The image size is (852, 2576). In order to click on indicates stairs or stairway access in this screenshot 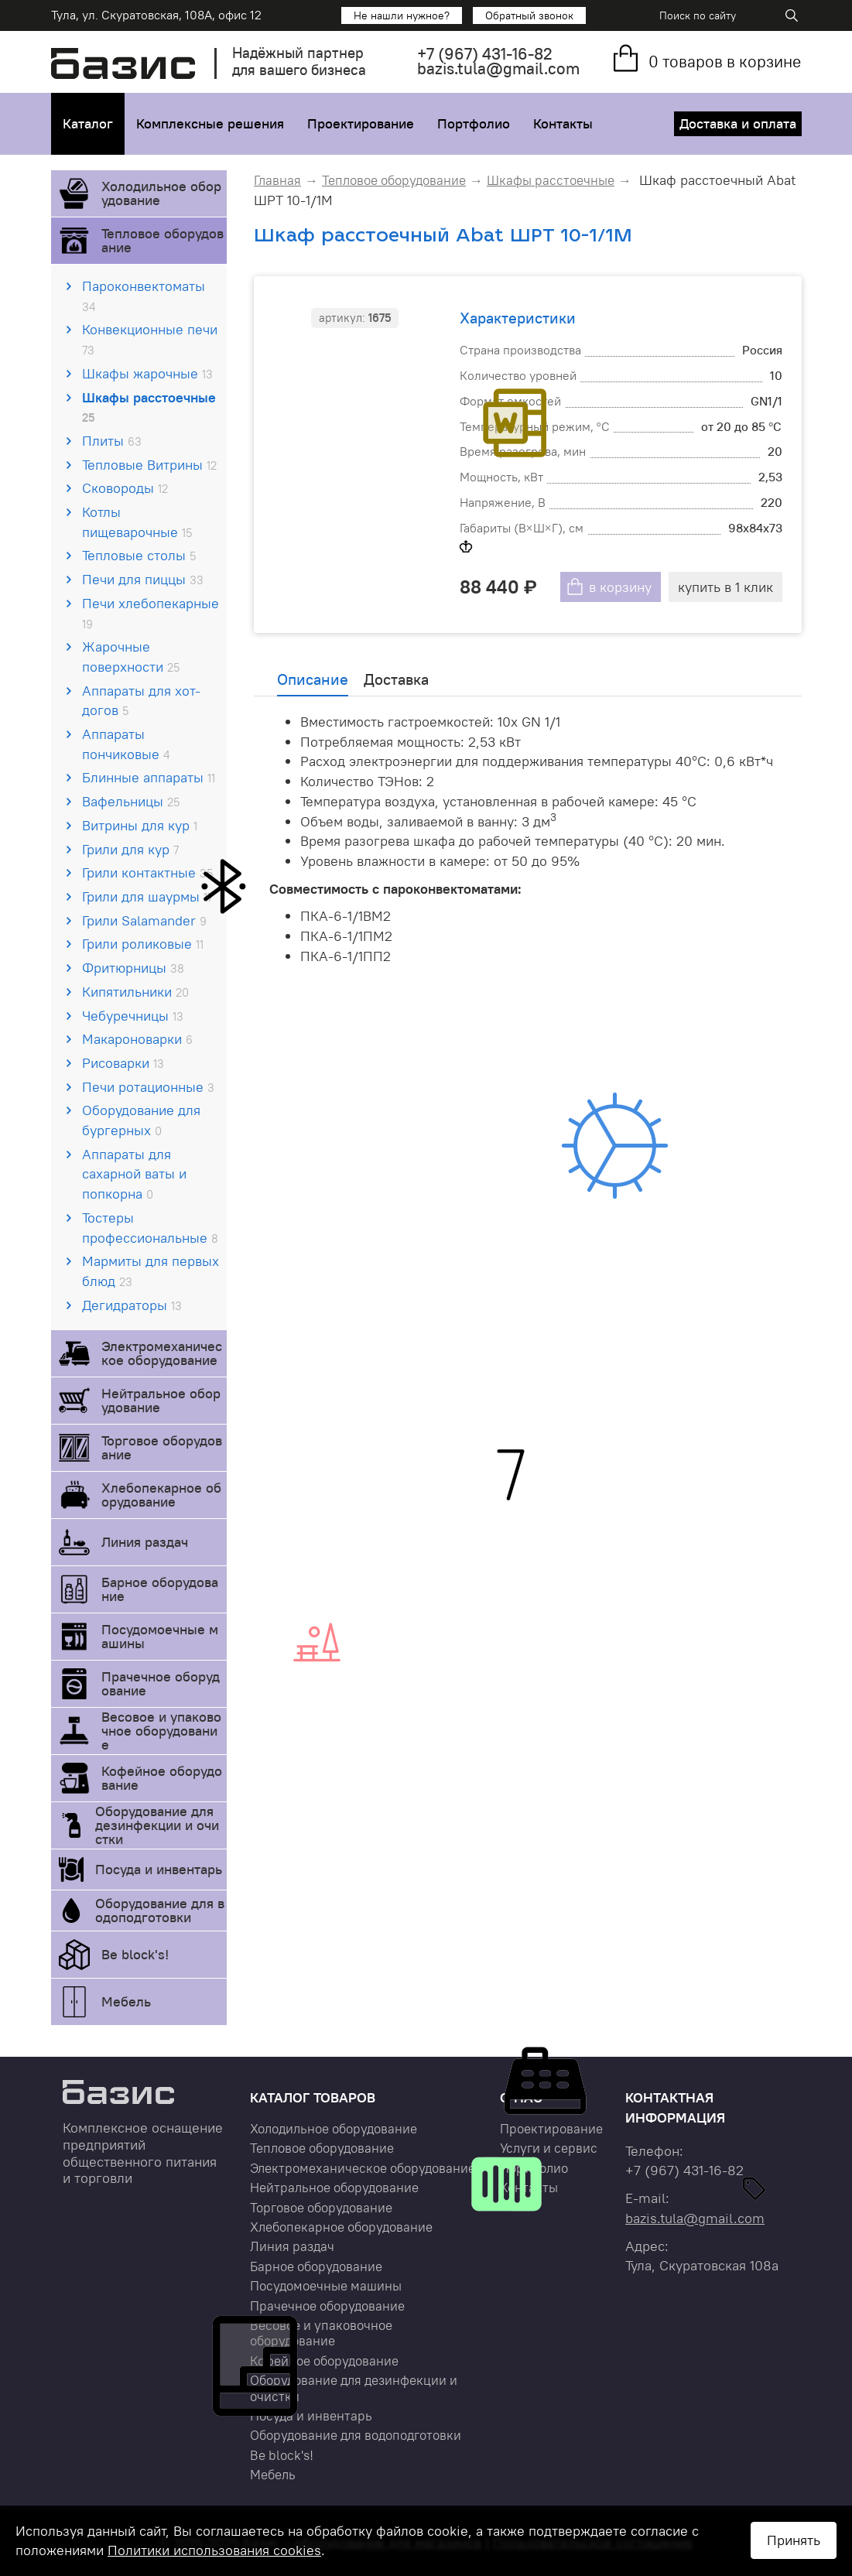, I will do `click(255, 2366)`.